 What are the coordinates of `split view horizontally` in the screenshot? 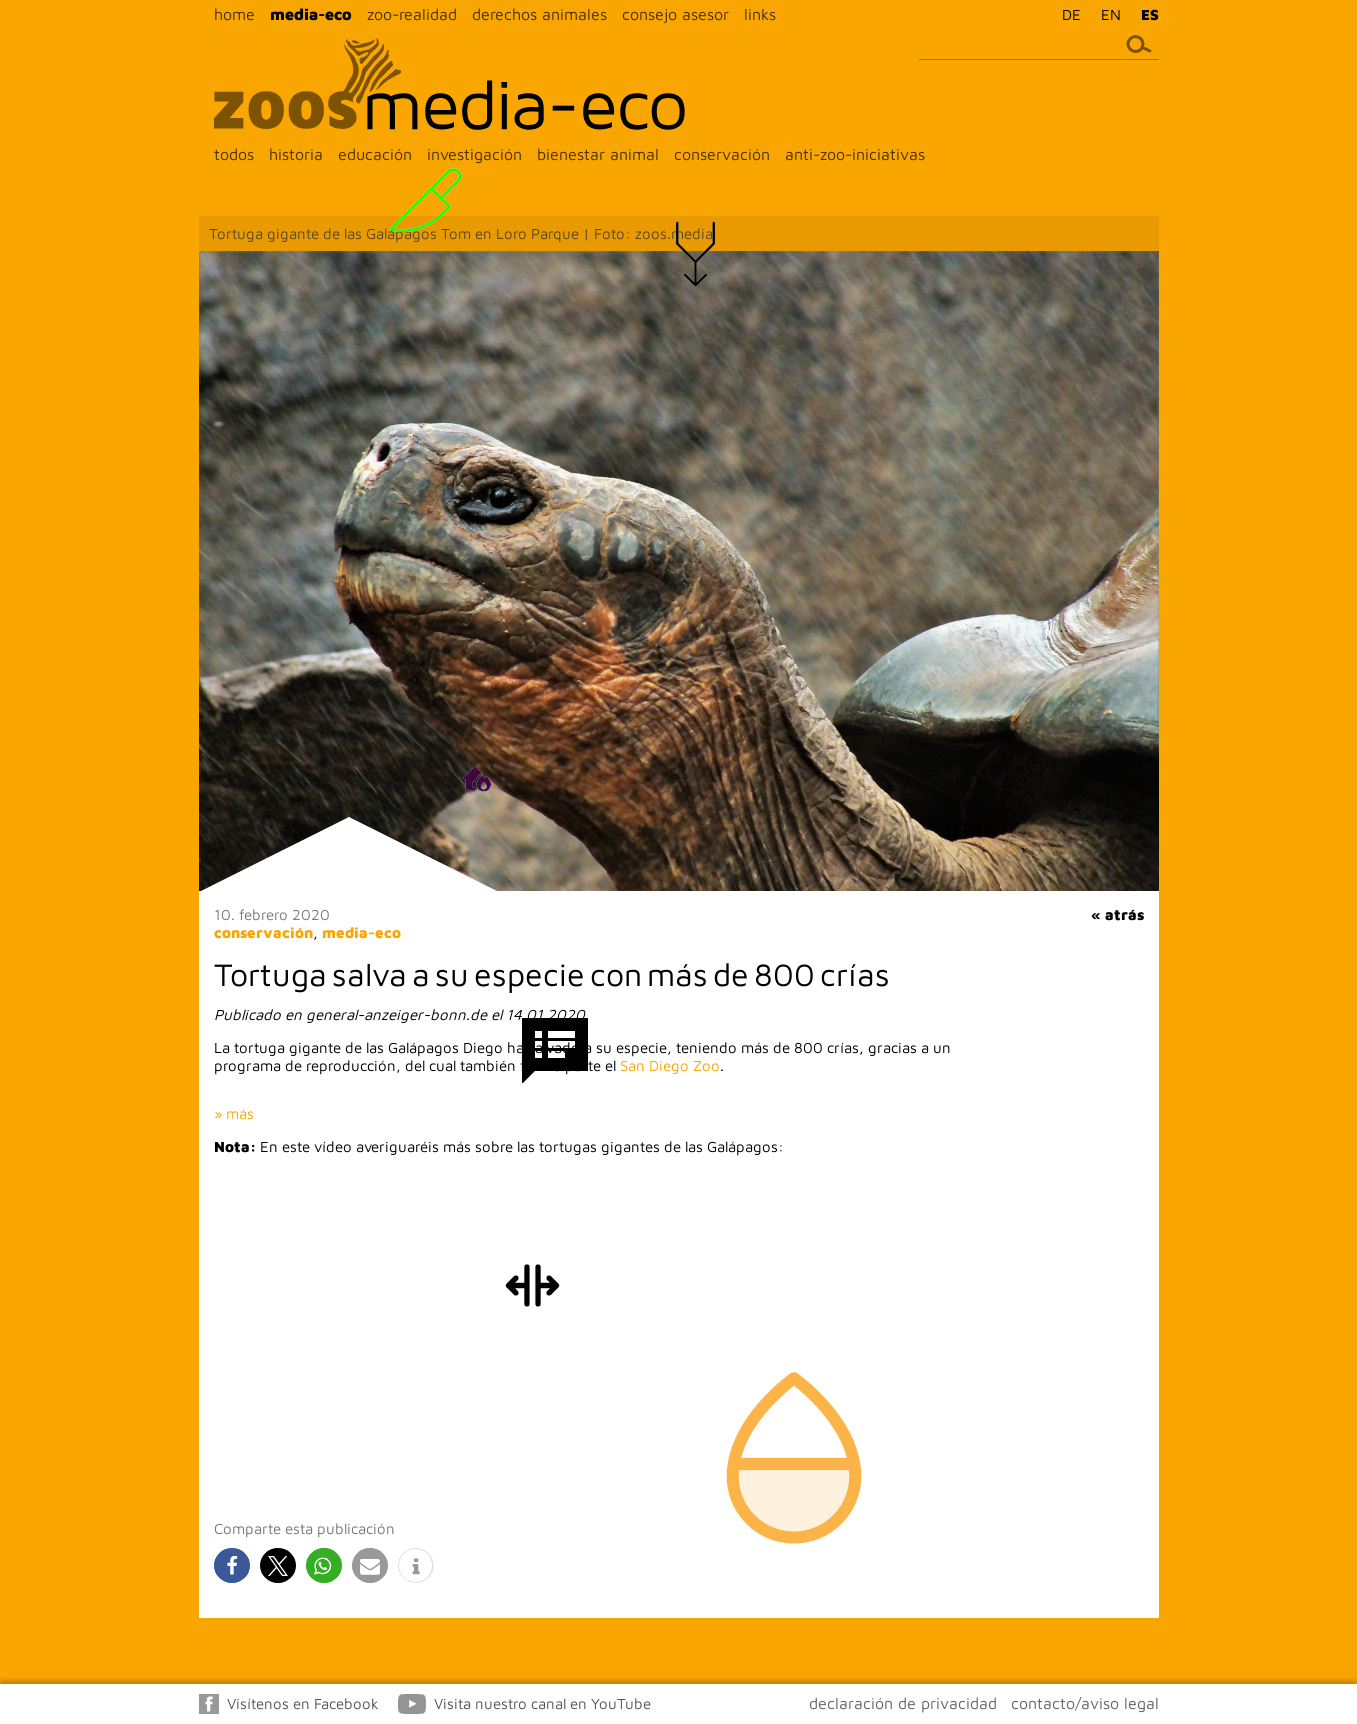 It's located at (532, 1285).